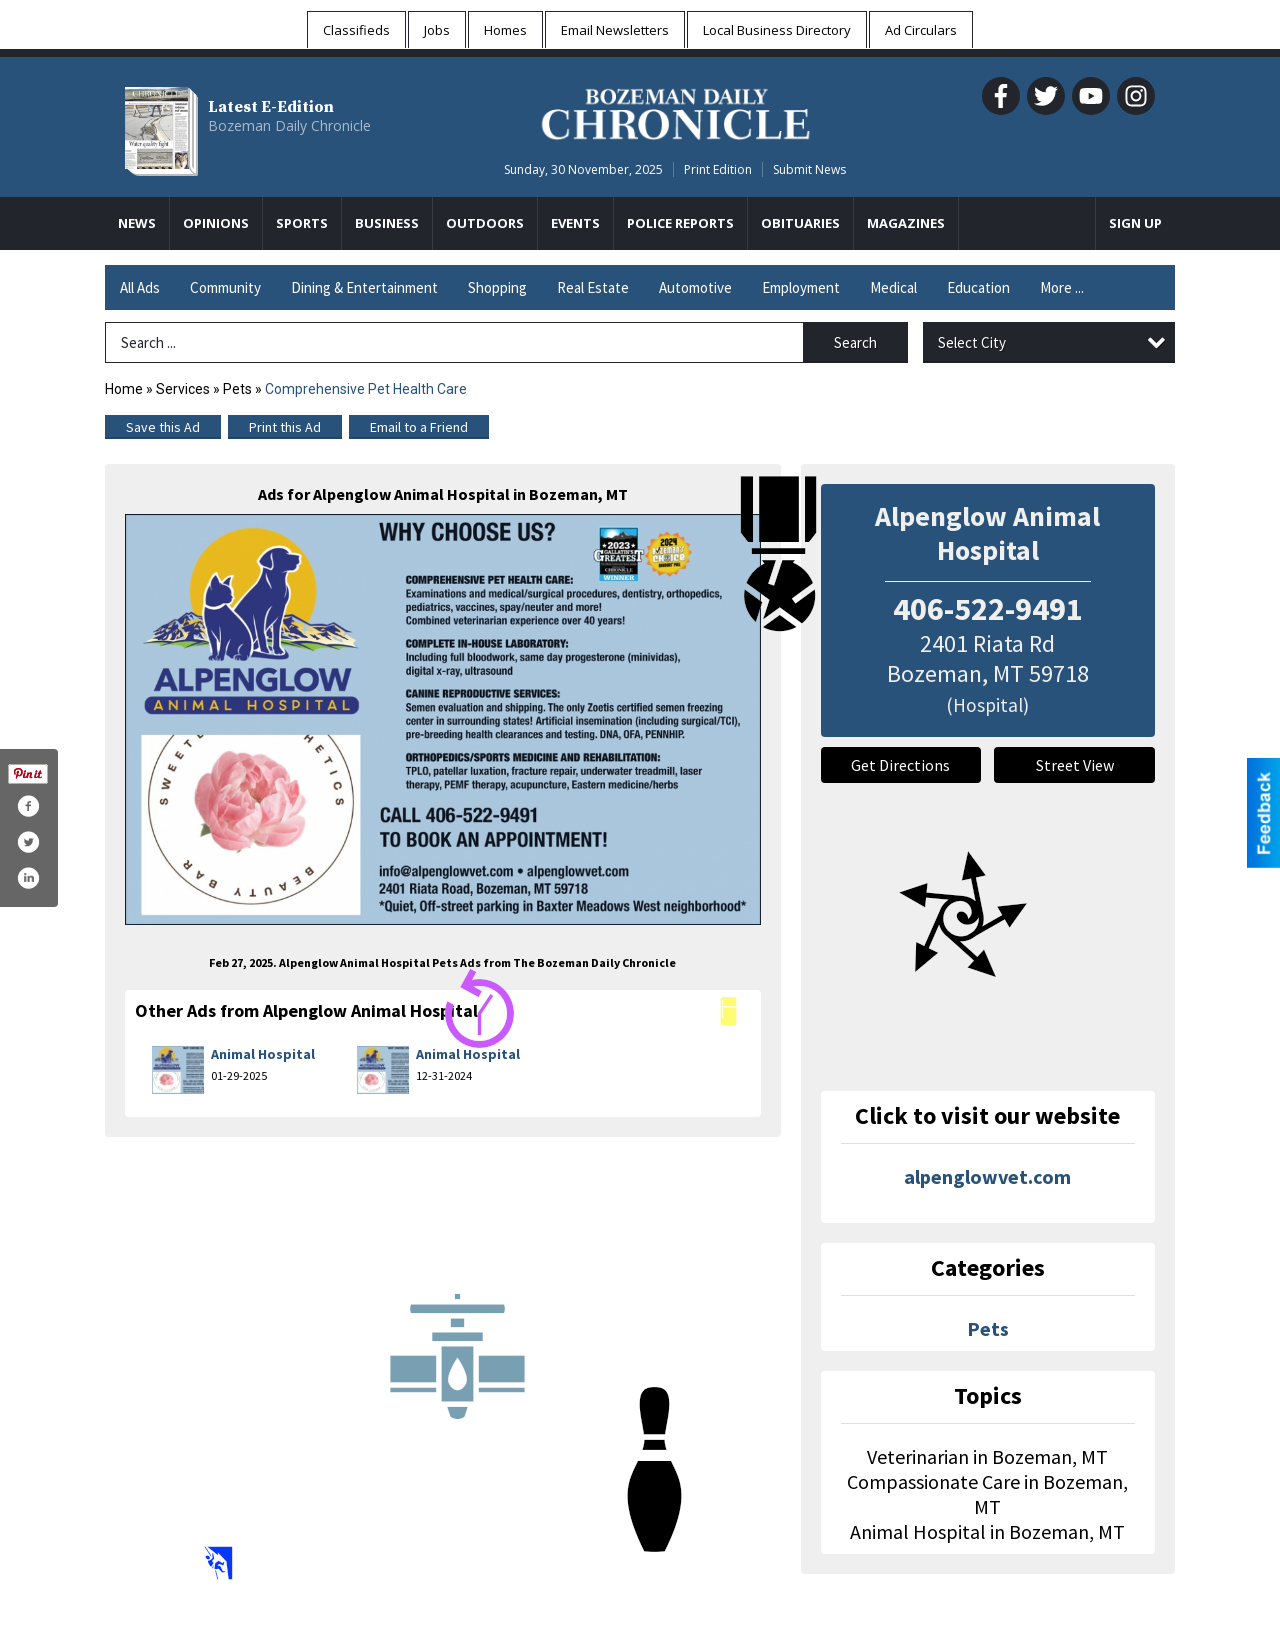 Image resolution: width=1280 pixels, height=1626 pixels. What do you see at coordinates (457, 1356) in the screenshot?
I see `adjust water or gas flow settings` at bounding box center [457, 1356].